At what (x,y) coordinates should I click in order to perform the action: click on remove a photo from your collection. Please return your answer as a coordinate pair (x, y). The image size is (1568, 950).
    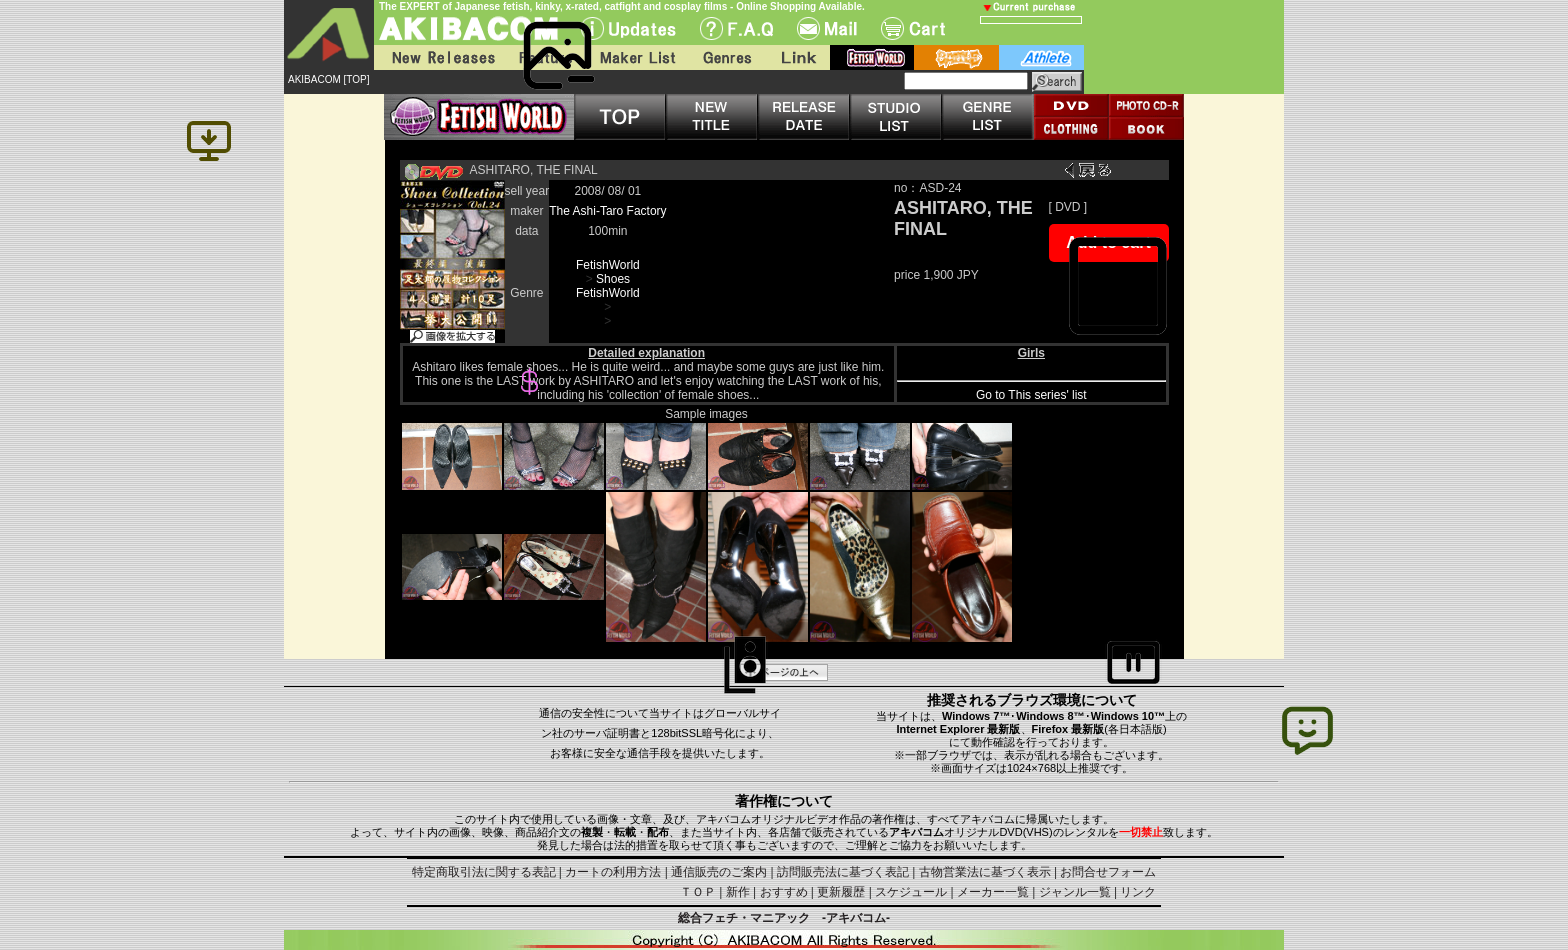
    Looking at the image, I should click on (557, 55).